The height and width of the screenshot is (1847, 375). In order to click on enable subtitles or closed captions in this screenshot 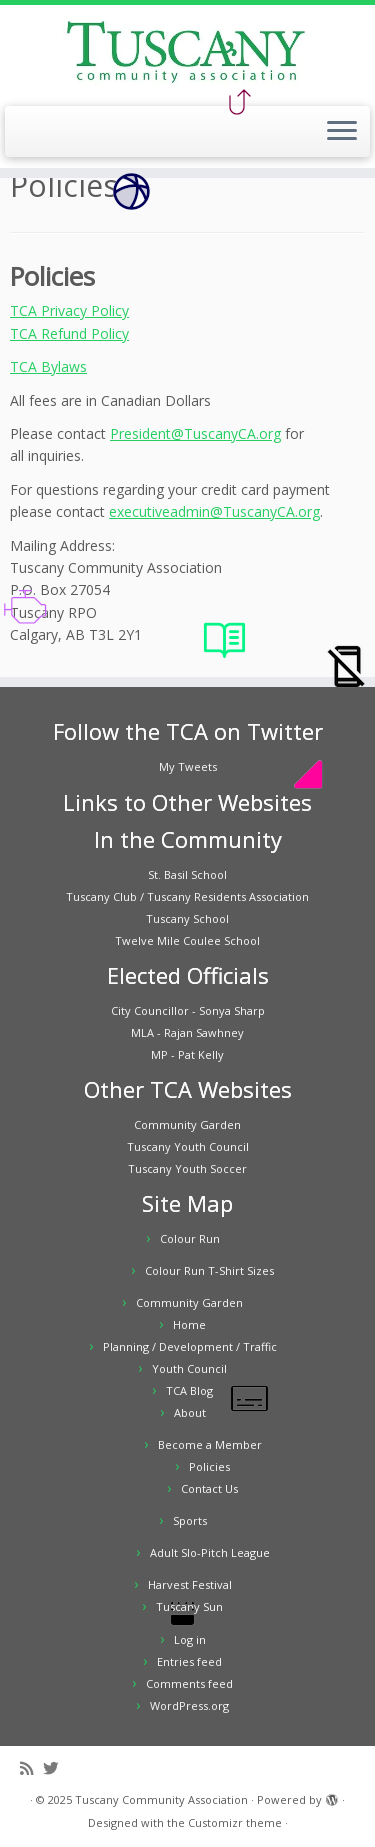, I will do `click(249, 1398)`.